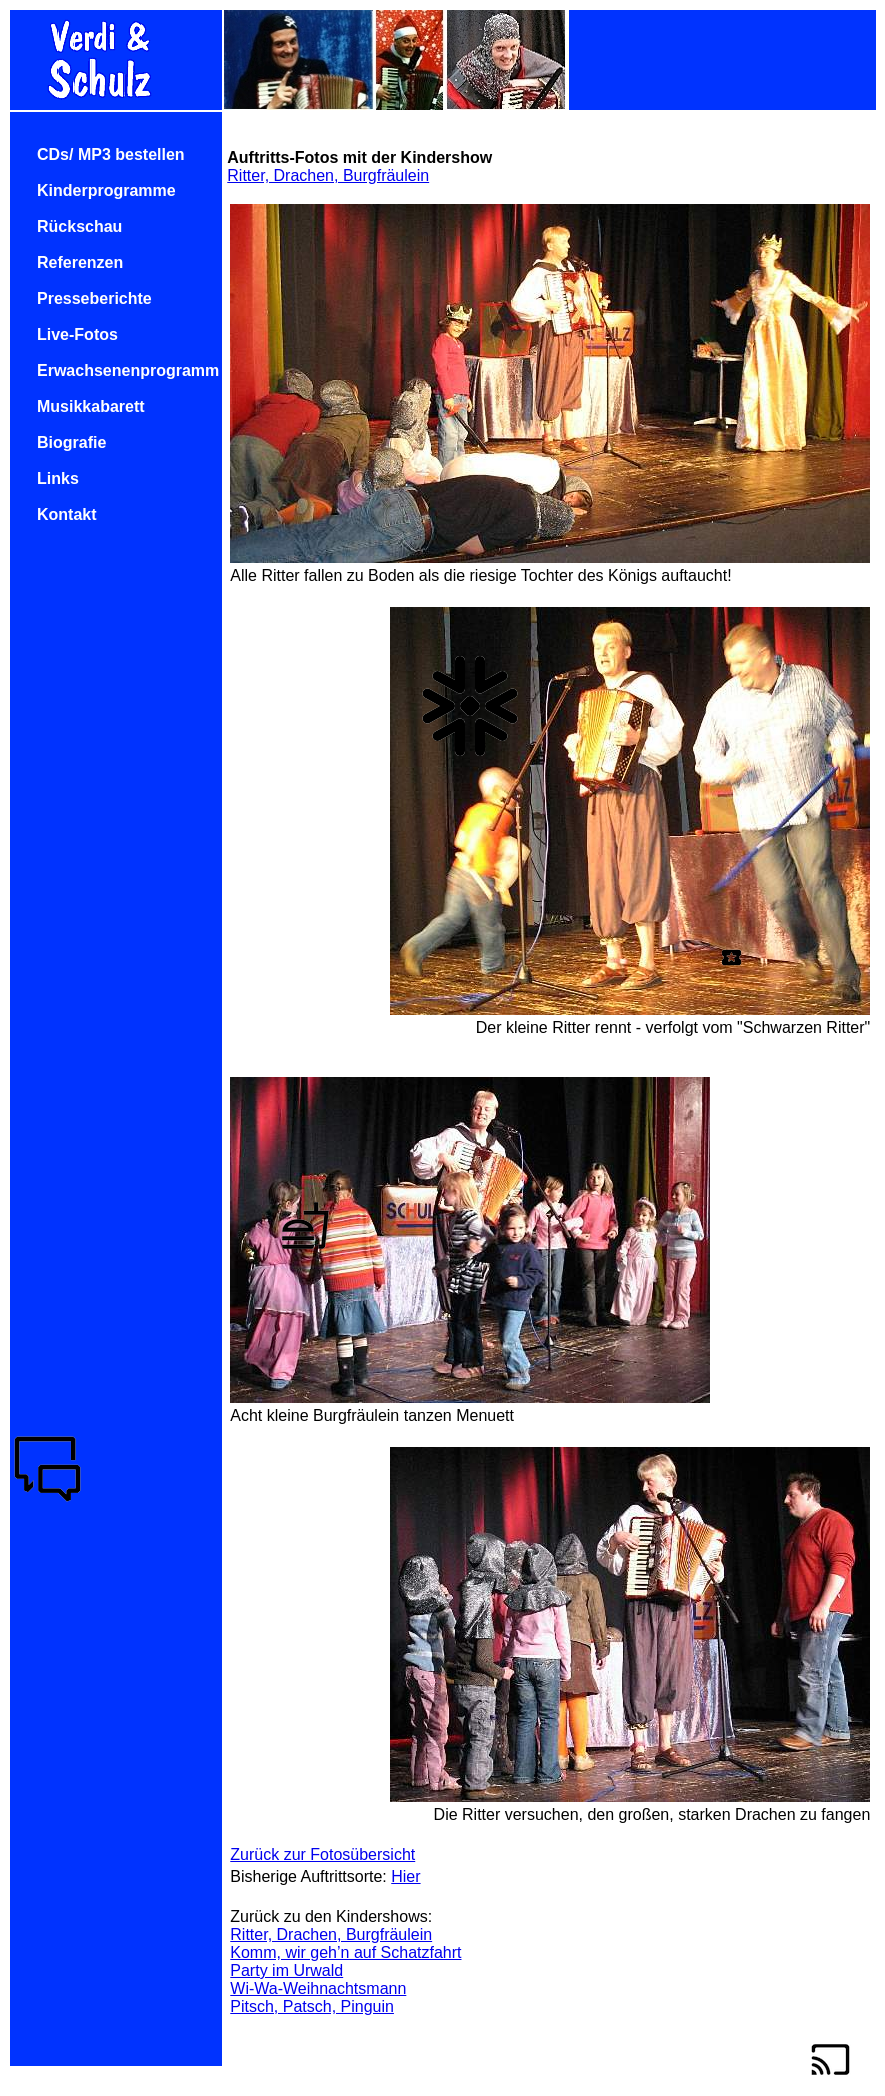 The height and width of the screenshot is (2096, 885). Describe the element at coordinates (830, 2059) in the screenshot. I see `cast your screen to a nearby device` at that location.